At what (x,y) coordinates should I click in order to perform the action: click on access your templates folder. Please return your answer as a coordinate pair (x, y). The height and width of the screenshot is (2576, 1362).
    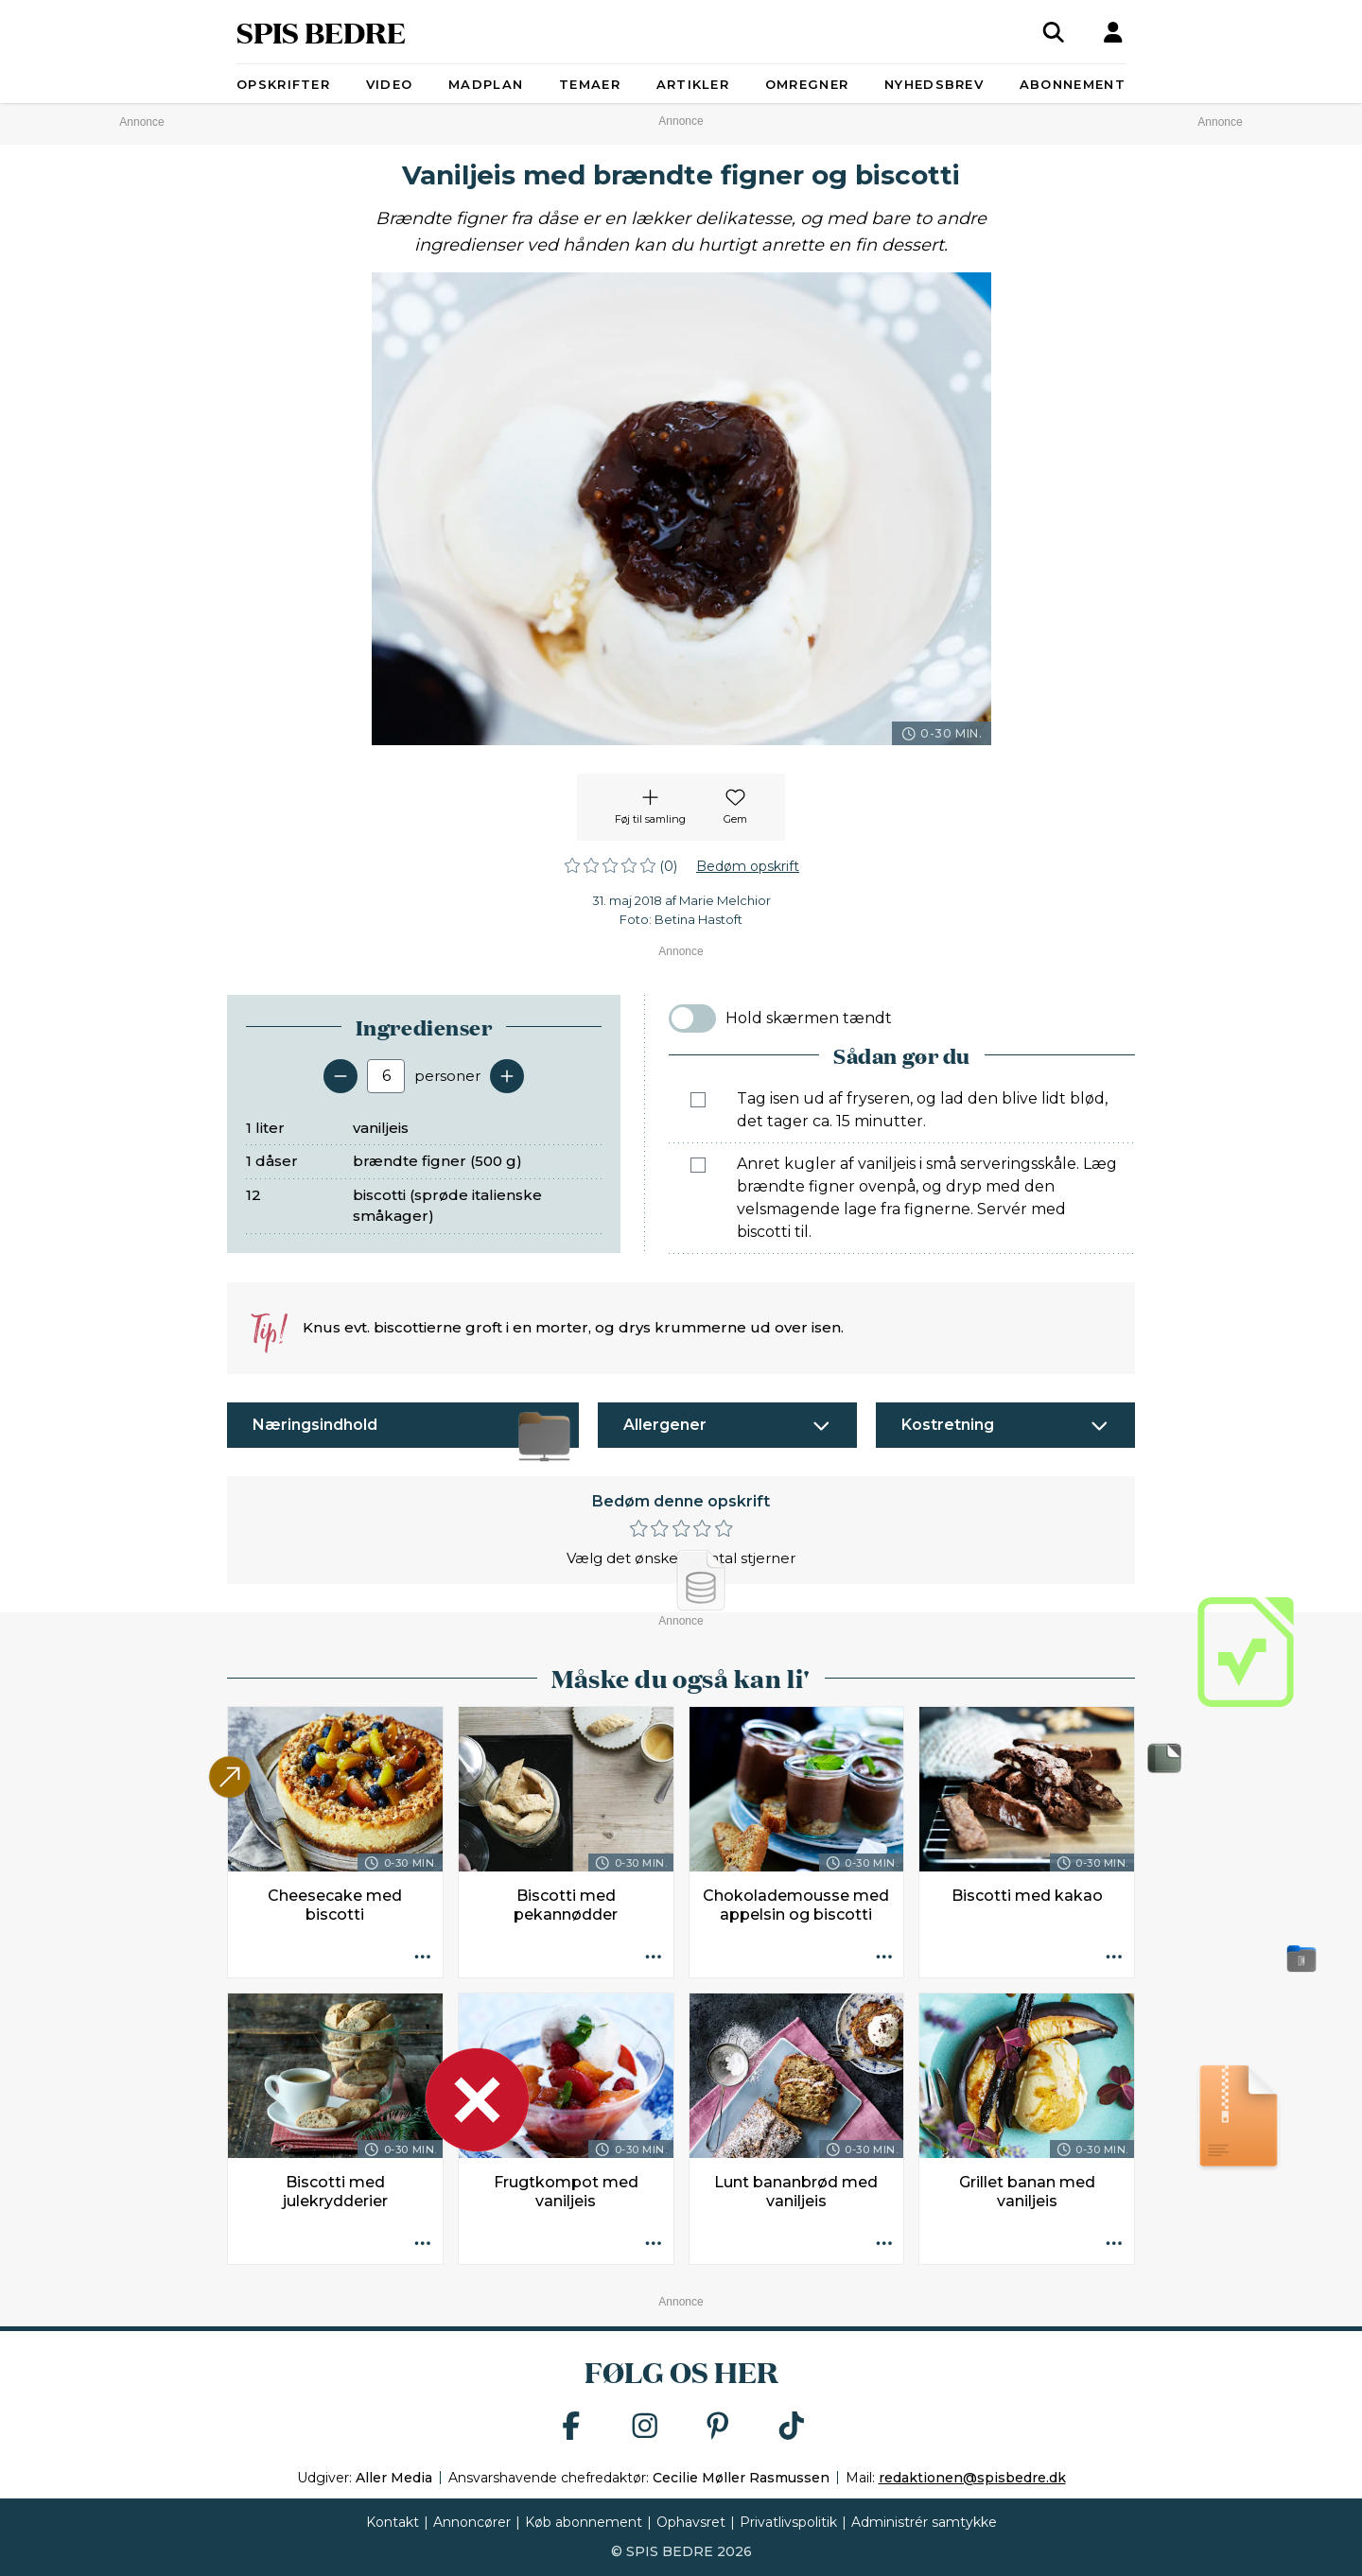
    Looking at the image, I should click on (1301, 1958).